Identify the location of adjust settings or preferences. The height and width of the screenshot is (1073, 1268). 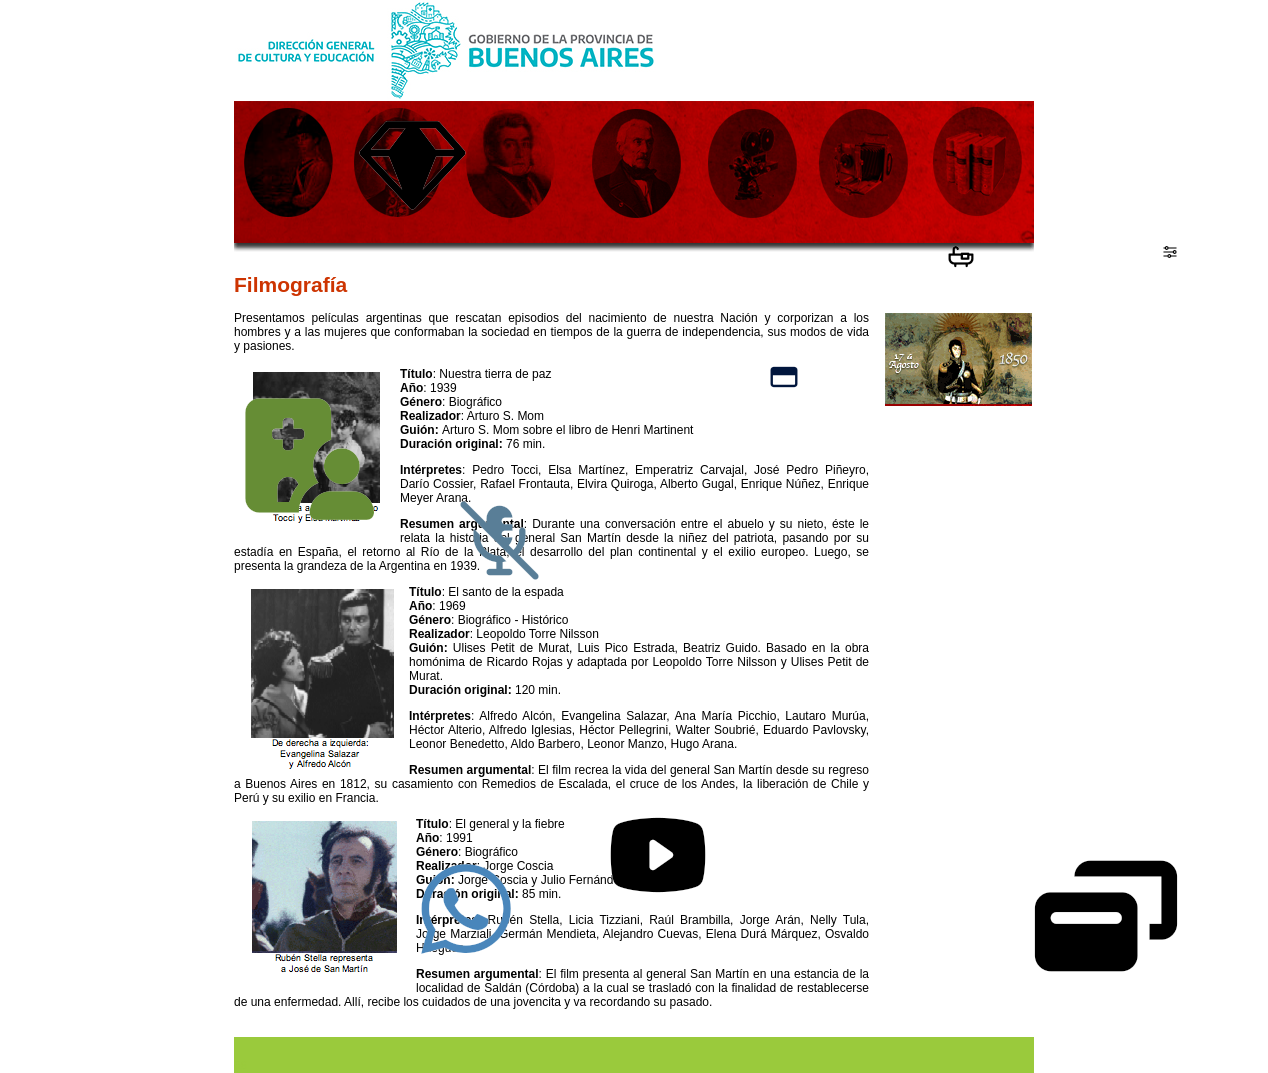
(1170, 252).